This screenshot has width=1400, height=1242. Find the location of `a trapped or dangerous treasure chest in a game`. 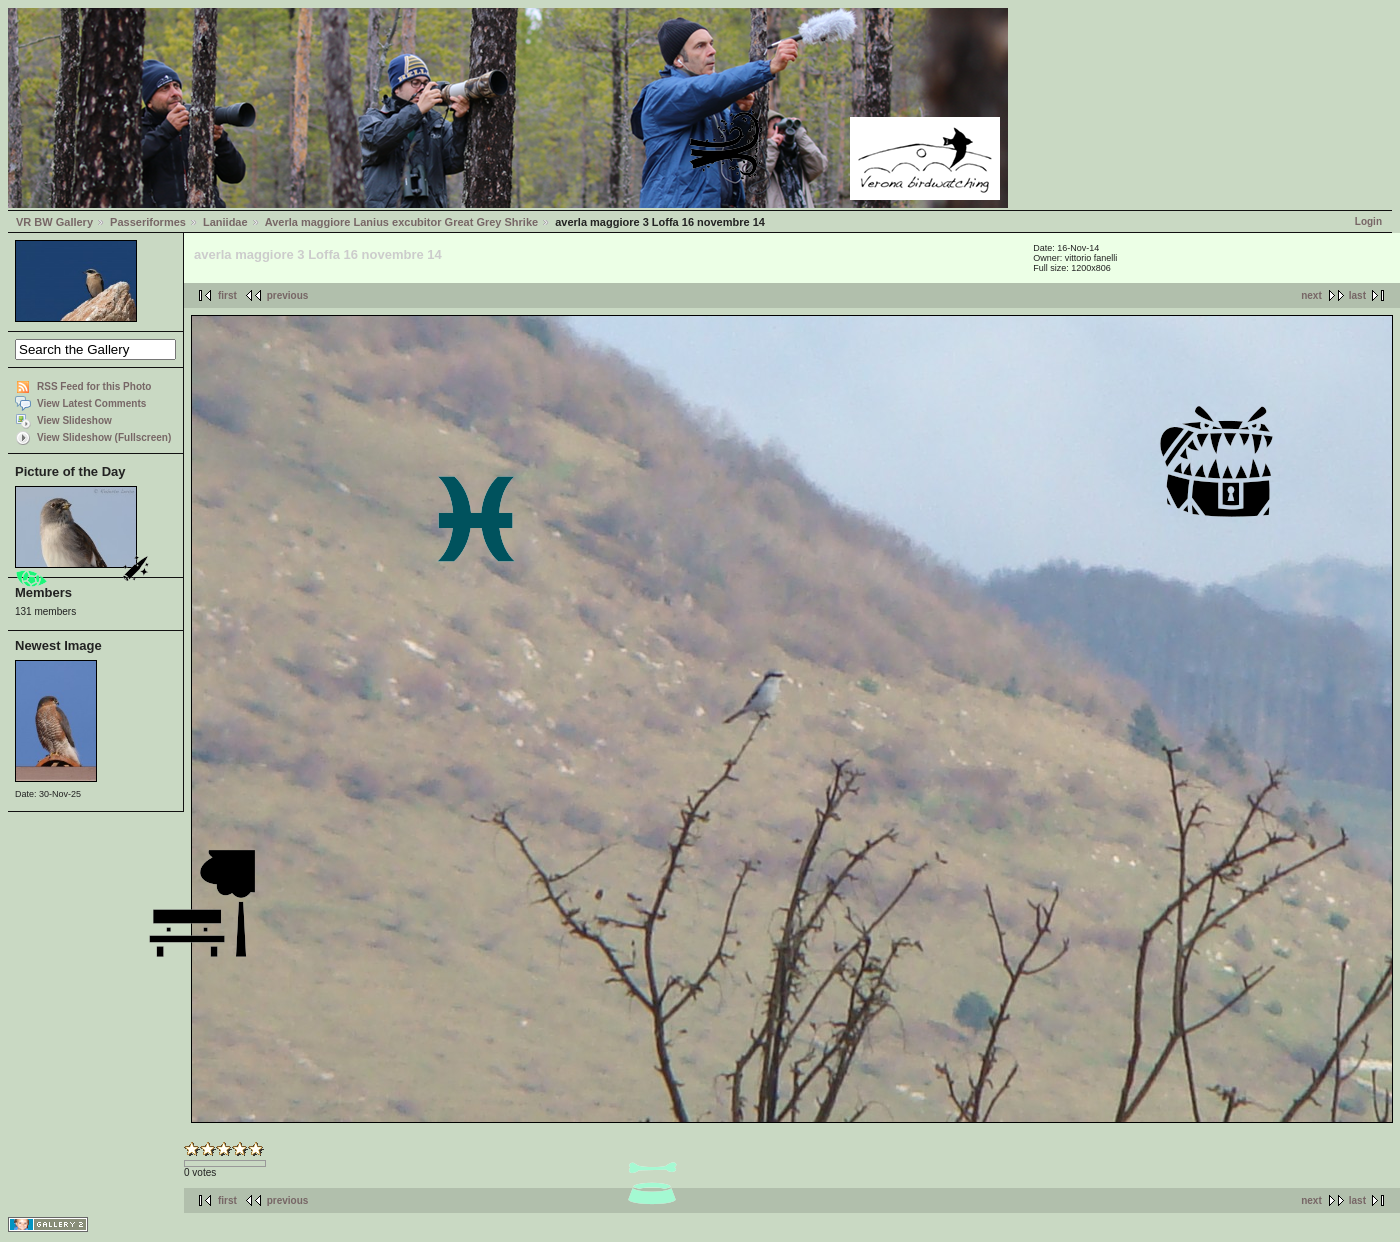

a trapped or dangerous treasure chest in a game is located at coordinates (1216, 461).